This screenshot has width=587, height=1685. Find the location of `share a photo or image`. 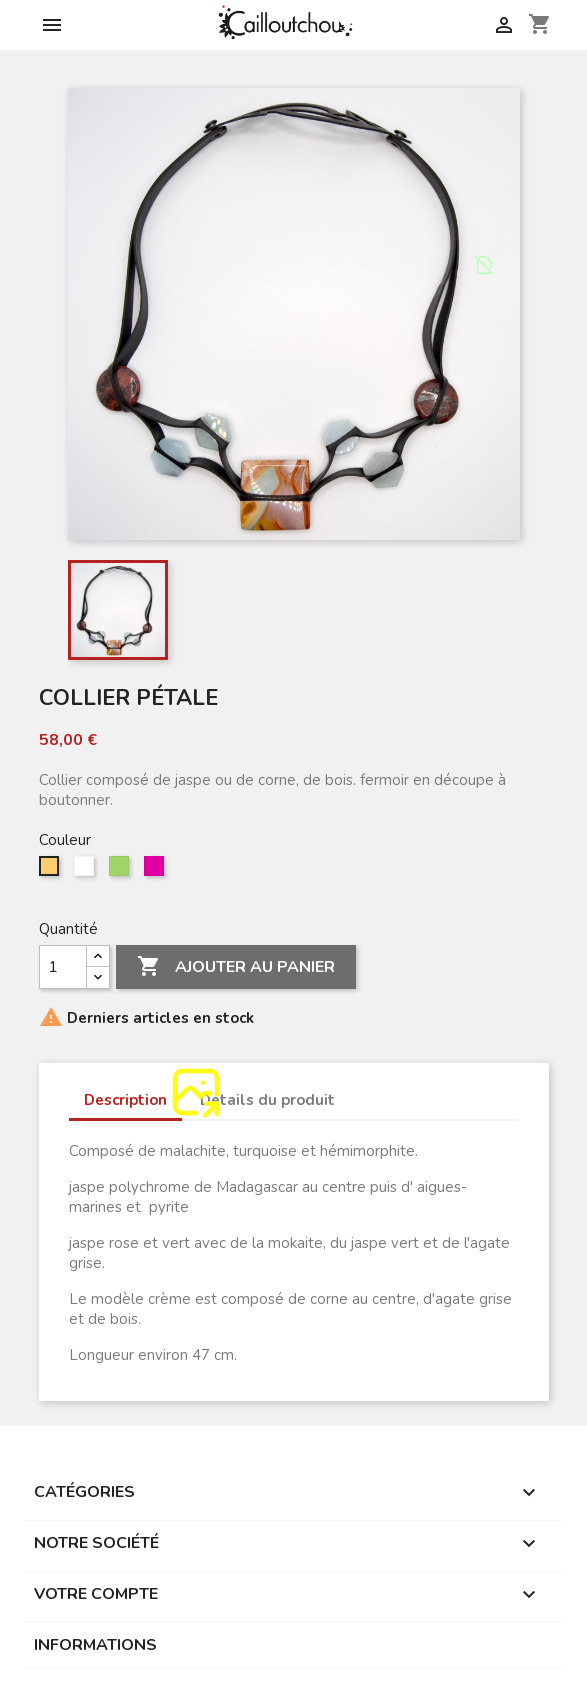

share a photo or image is located at coordinates (196, 1092).